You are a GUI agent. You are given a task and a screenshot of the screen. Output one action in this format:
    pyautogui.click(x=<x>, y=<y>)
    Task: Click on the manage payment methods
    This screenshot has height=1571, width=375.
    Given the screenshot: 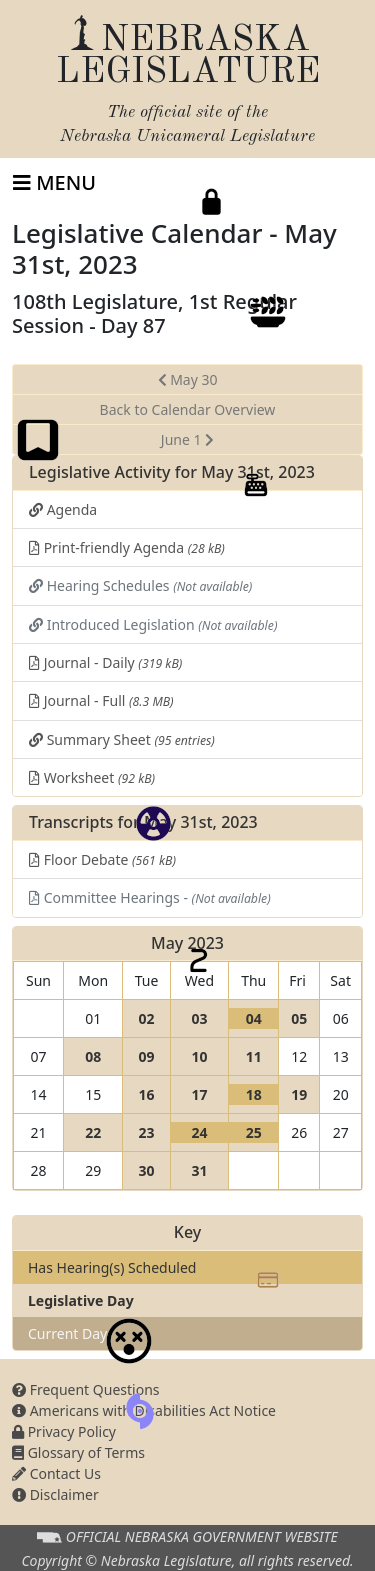 What is the action you would take?
    pyautogui.click(x=268, y=1280)
    